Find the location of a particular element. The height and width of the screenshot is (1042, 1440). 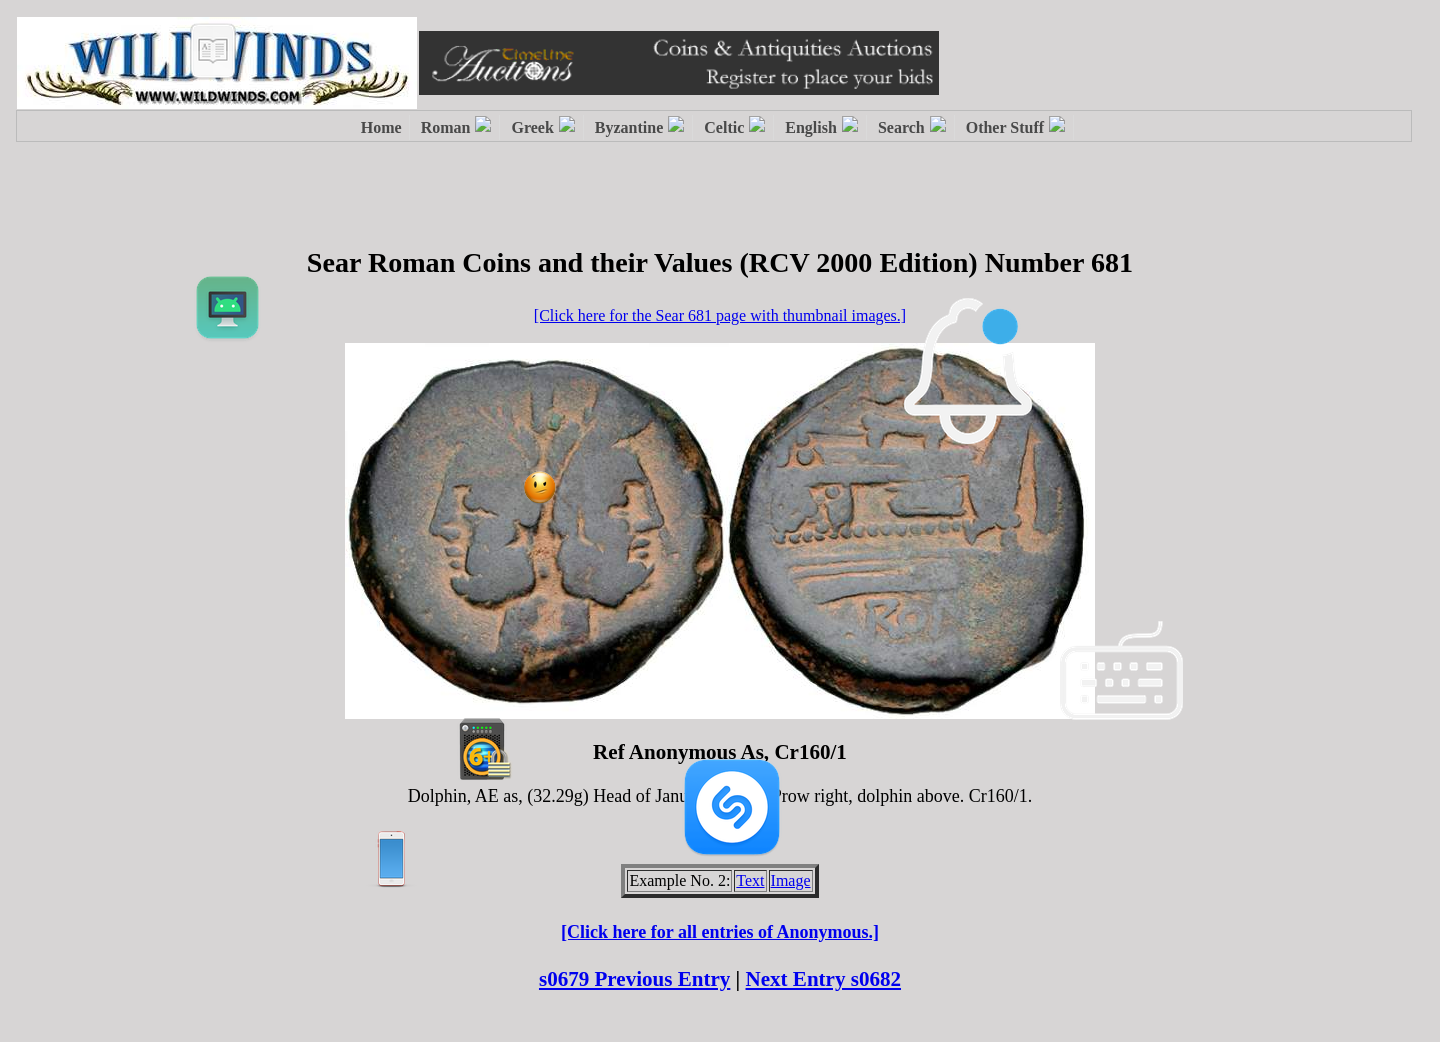

locked RAID 6+ storage array is located at coordinates (482, 749).